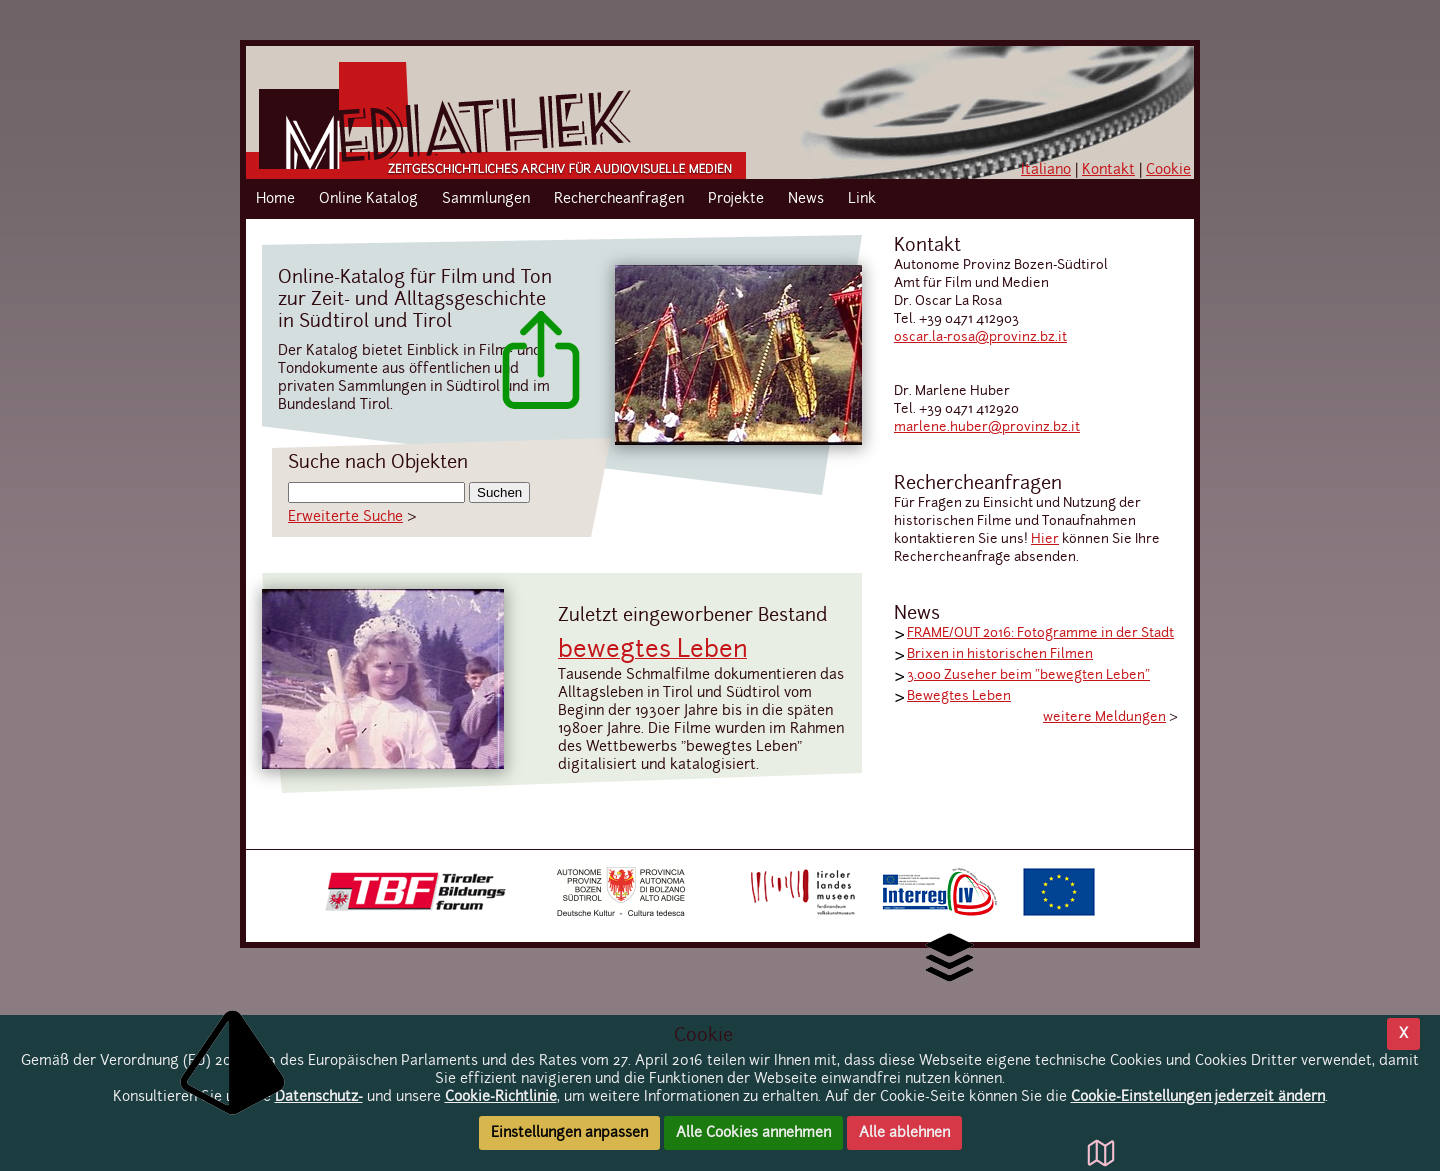 The height and width of the screenshot is (1171, 1440). I want to click on access color or light spectrum settings, so click(232, 1062).